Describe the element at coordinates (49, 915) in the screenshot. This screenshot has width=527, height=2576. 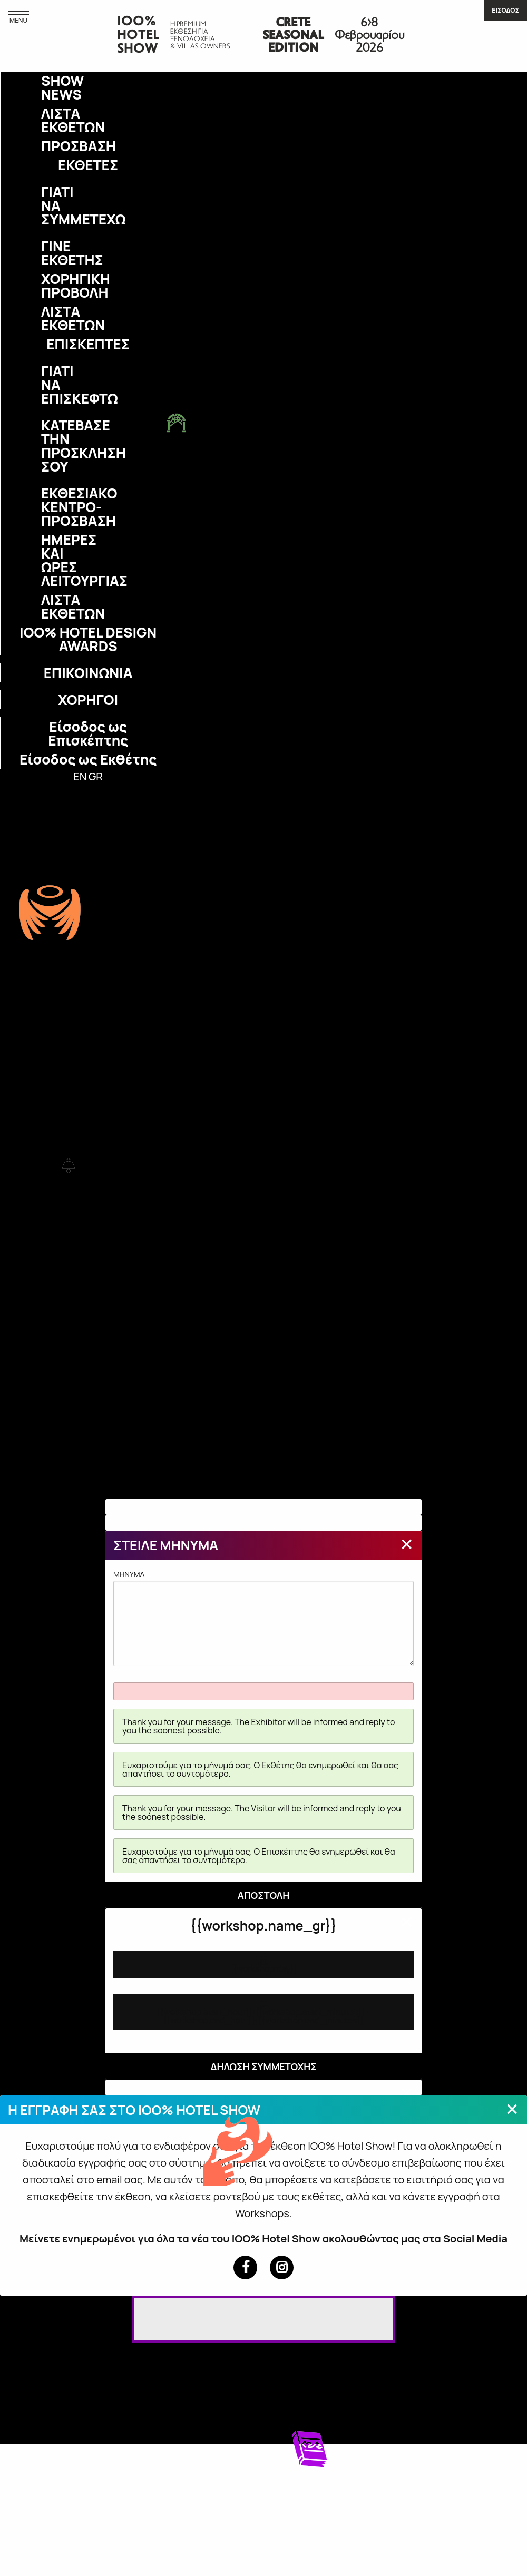
I see `select angel costume or outfit` at that location.